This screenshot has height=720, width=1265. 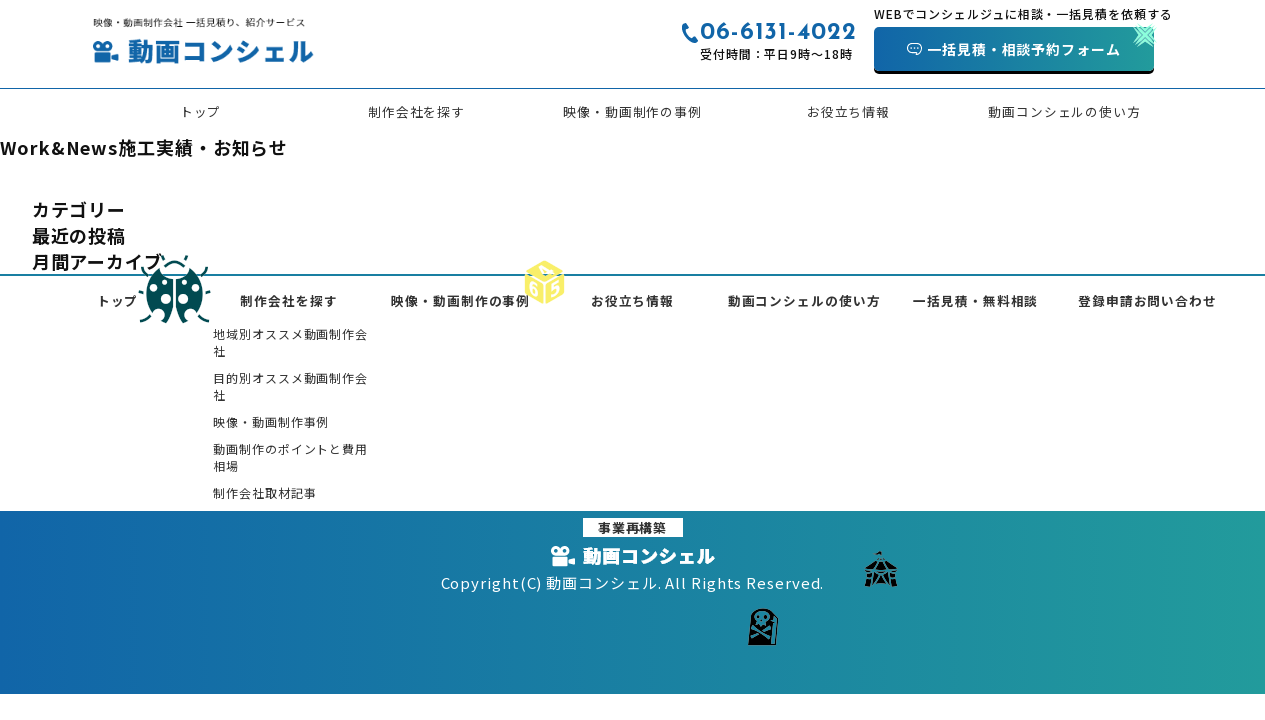 What do you see at coordinates (174, 291) in the screenshot?
I see `indicates a bug or issue in the system` at bounding box center [174, 291].